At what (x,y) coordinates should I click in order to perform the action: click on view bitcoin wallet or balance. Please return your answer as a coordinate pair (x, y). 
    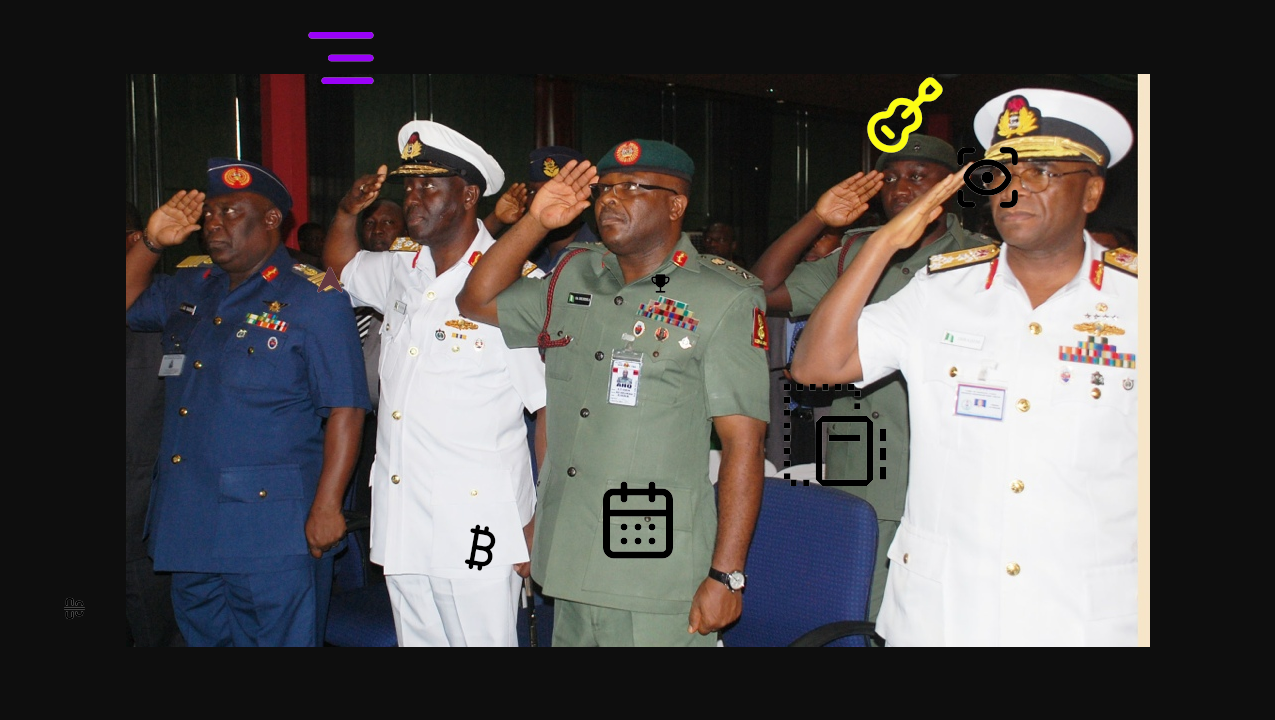
    Looking at the image, I should click on (481, 548).